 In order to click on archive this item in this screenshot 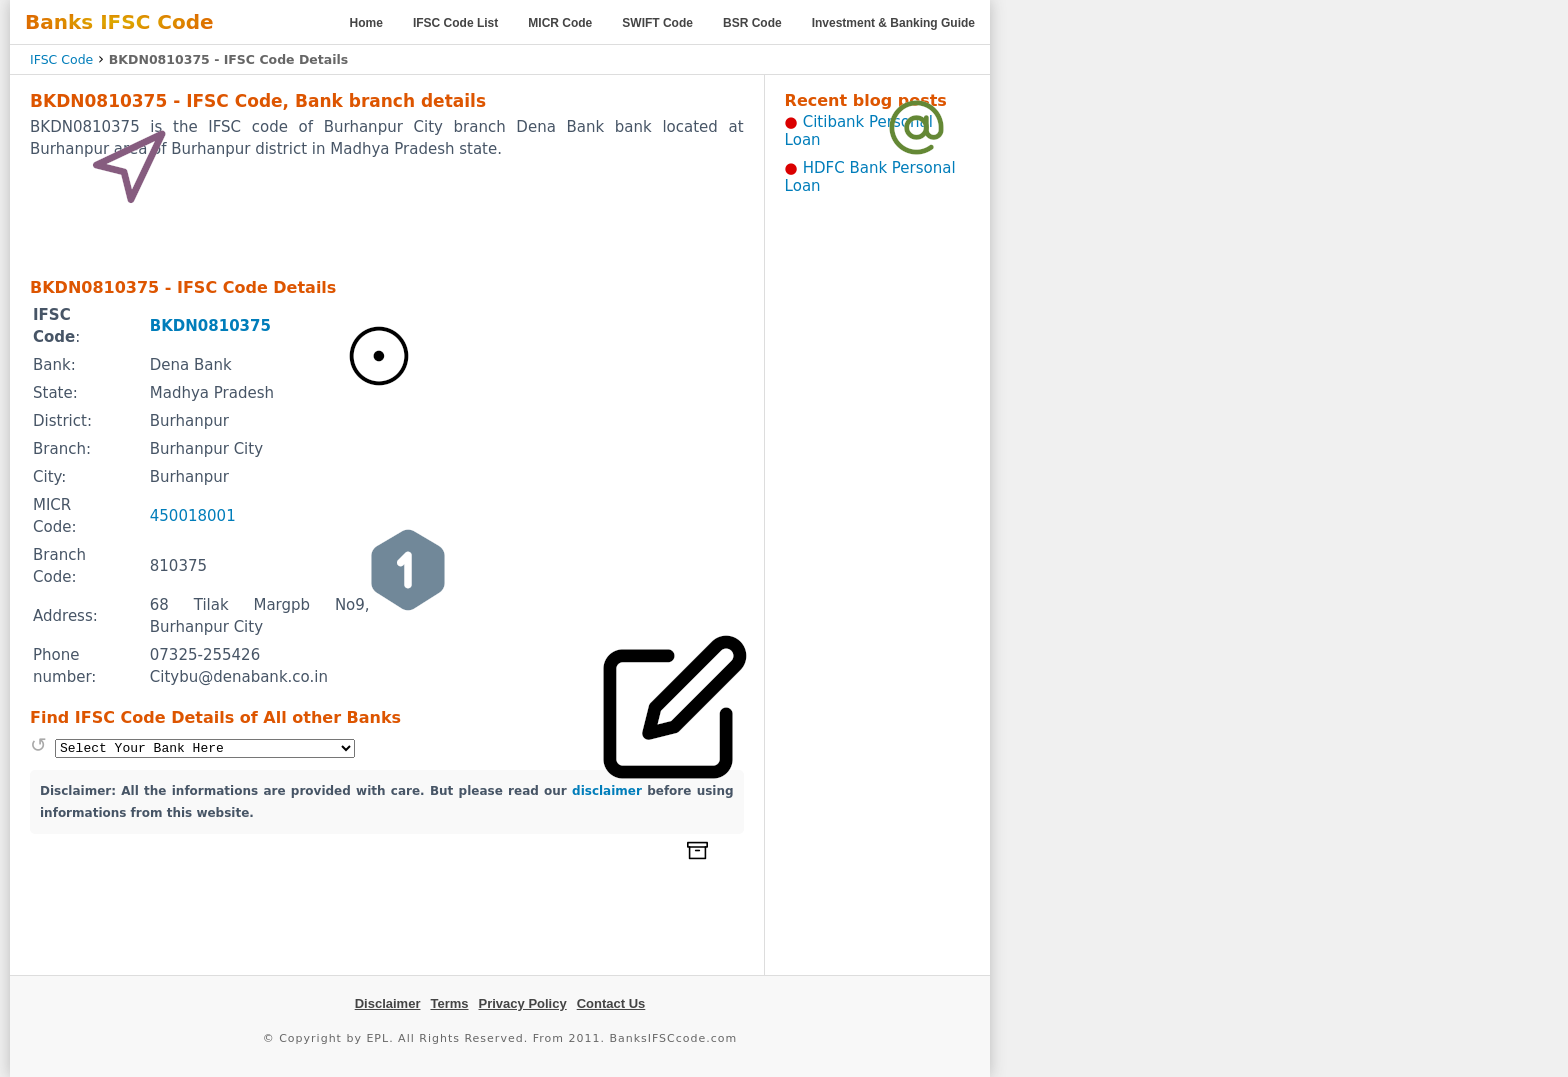, I will do `click(697, 850)`.